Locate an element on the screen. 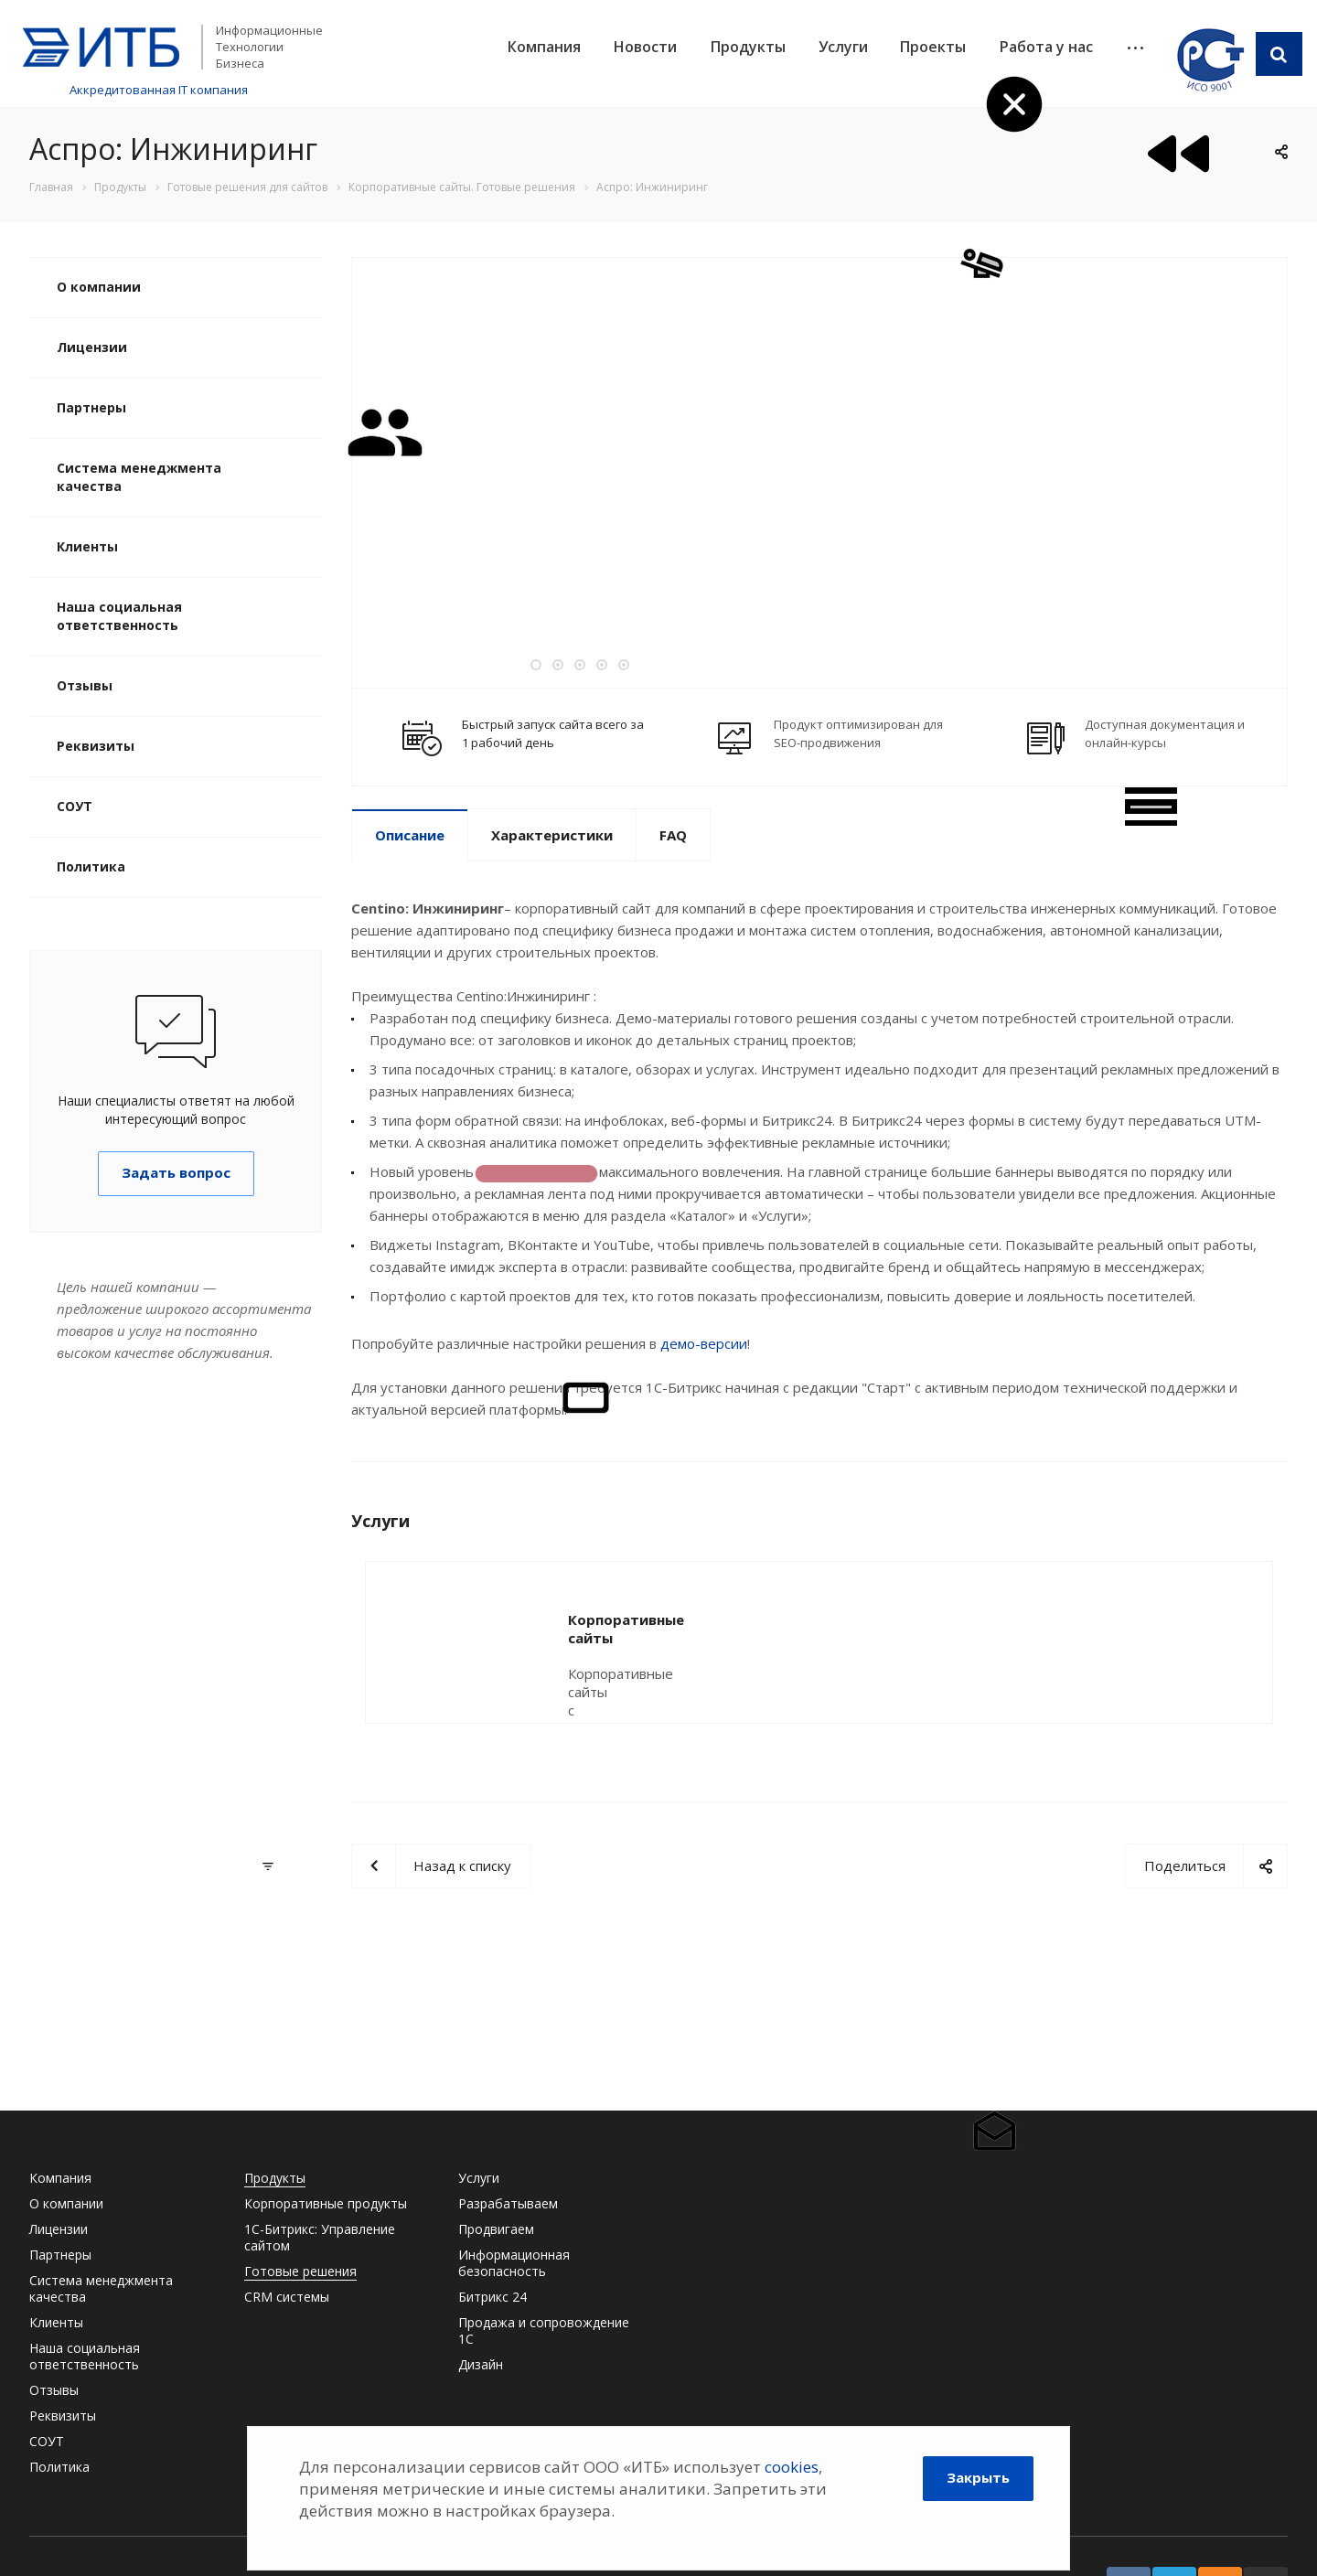 This screenshot has height=2576, width=1317. rewind media content quickly is located at coordinates (1180, 154).